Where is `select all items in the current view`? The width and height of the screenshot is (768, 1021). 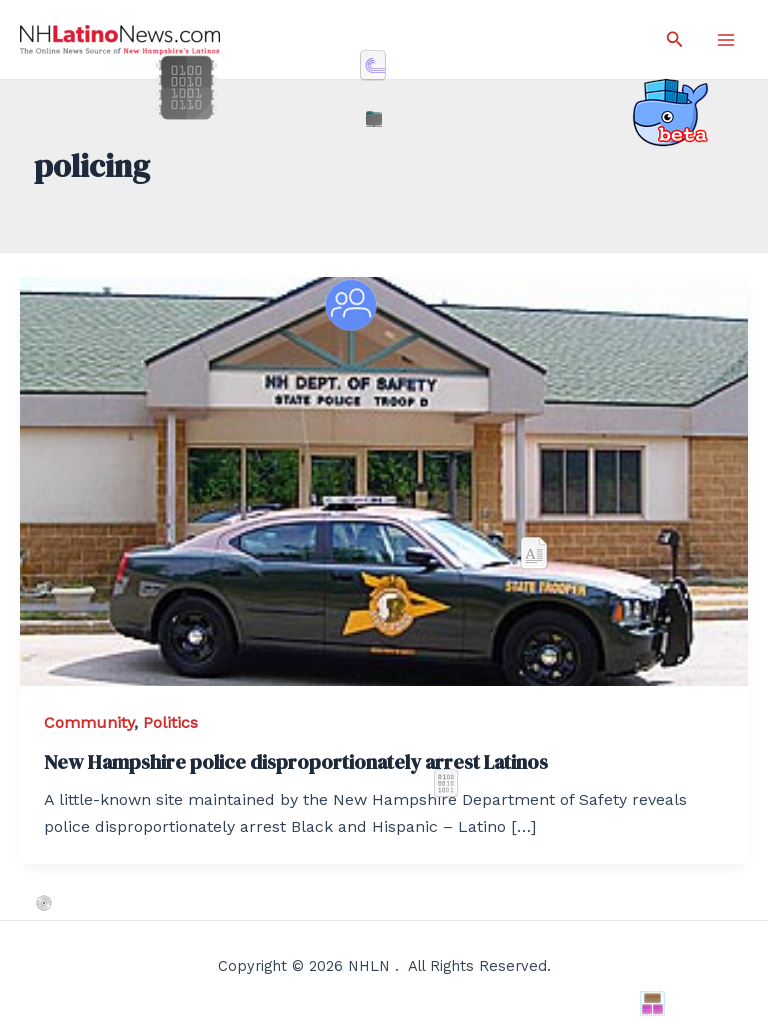
select all items in the current view is located at coordinates (652, 1003).